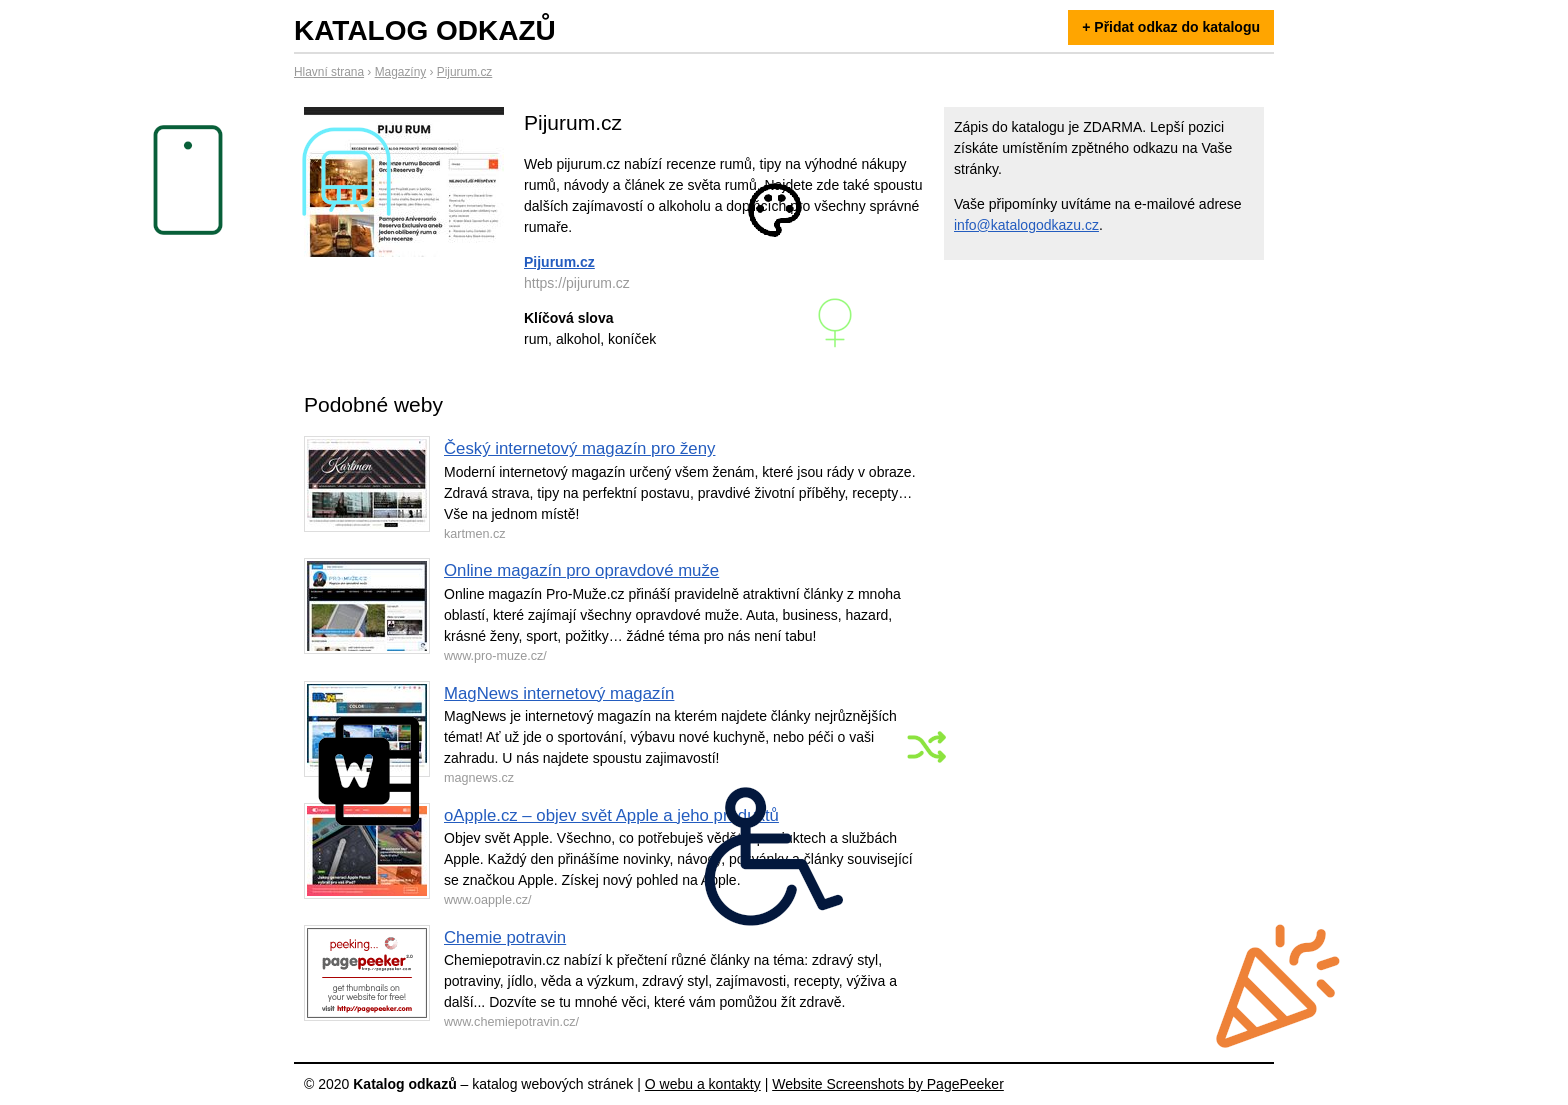 The width and height of the screenshot is (1568, 1105). I want to click on access device camera through mobile, so click(188, 180).